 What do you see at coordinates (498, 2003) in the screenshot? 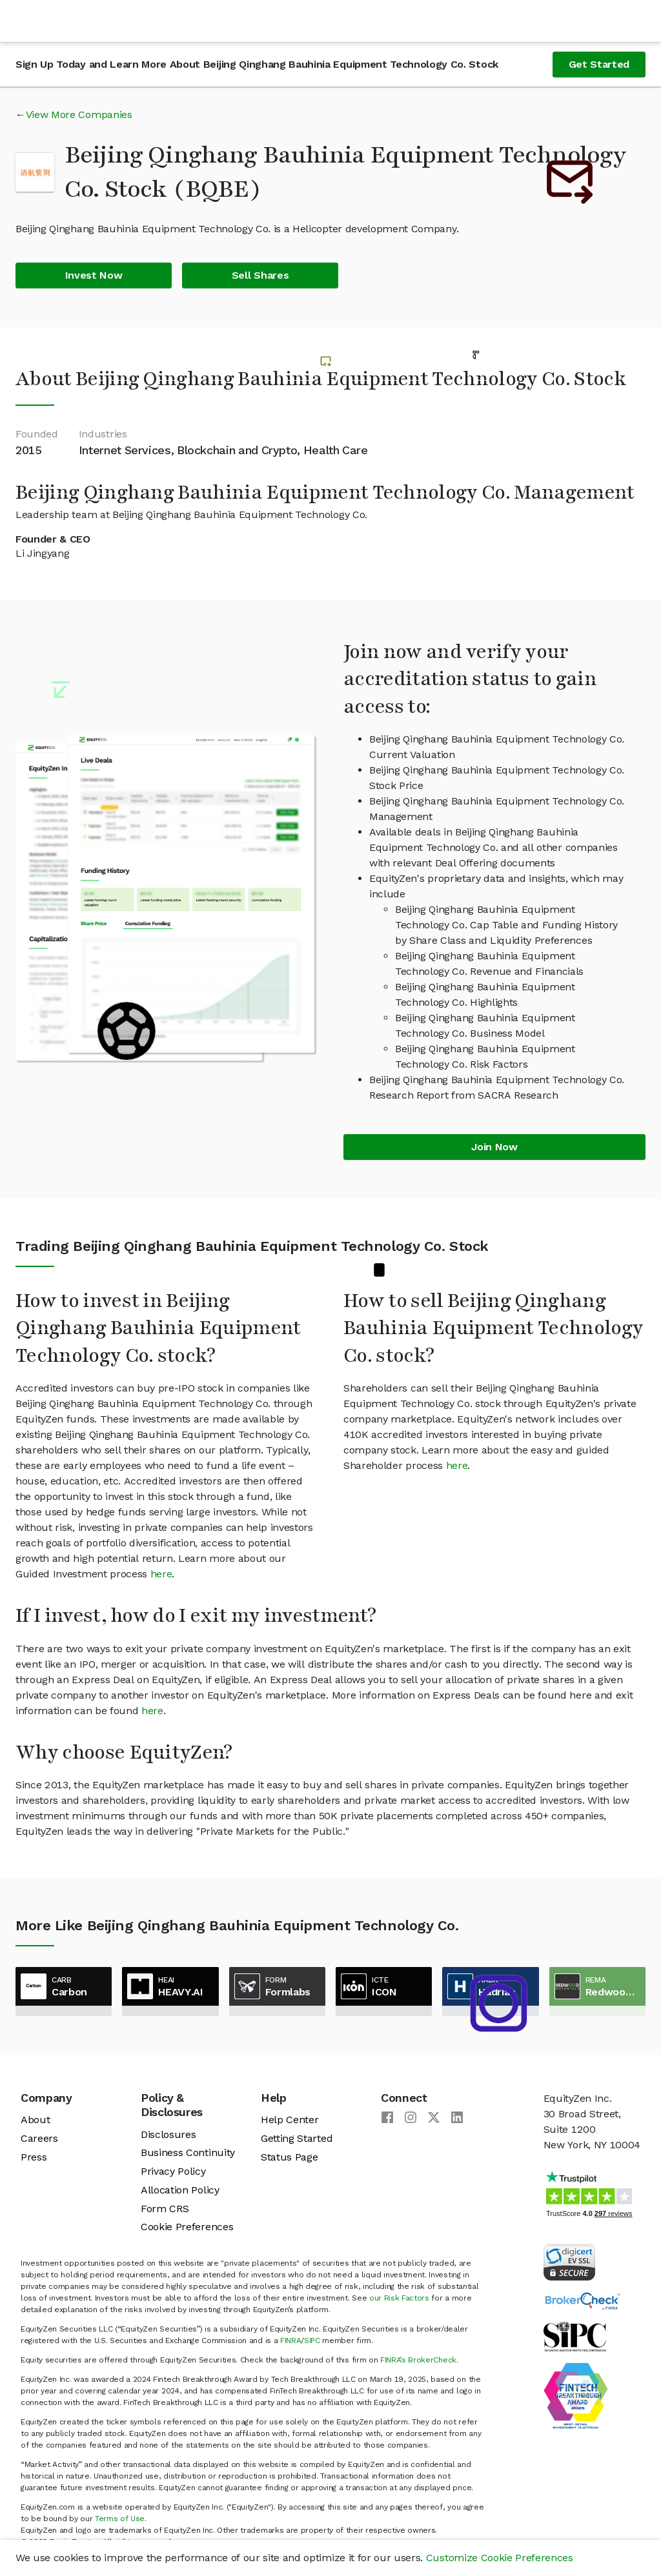
I see `tumble dry laundry care instruction` at bounding box center [498, 2003].